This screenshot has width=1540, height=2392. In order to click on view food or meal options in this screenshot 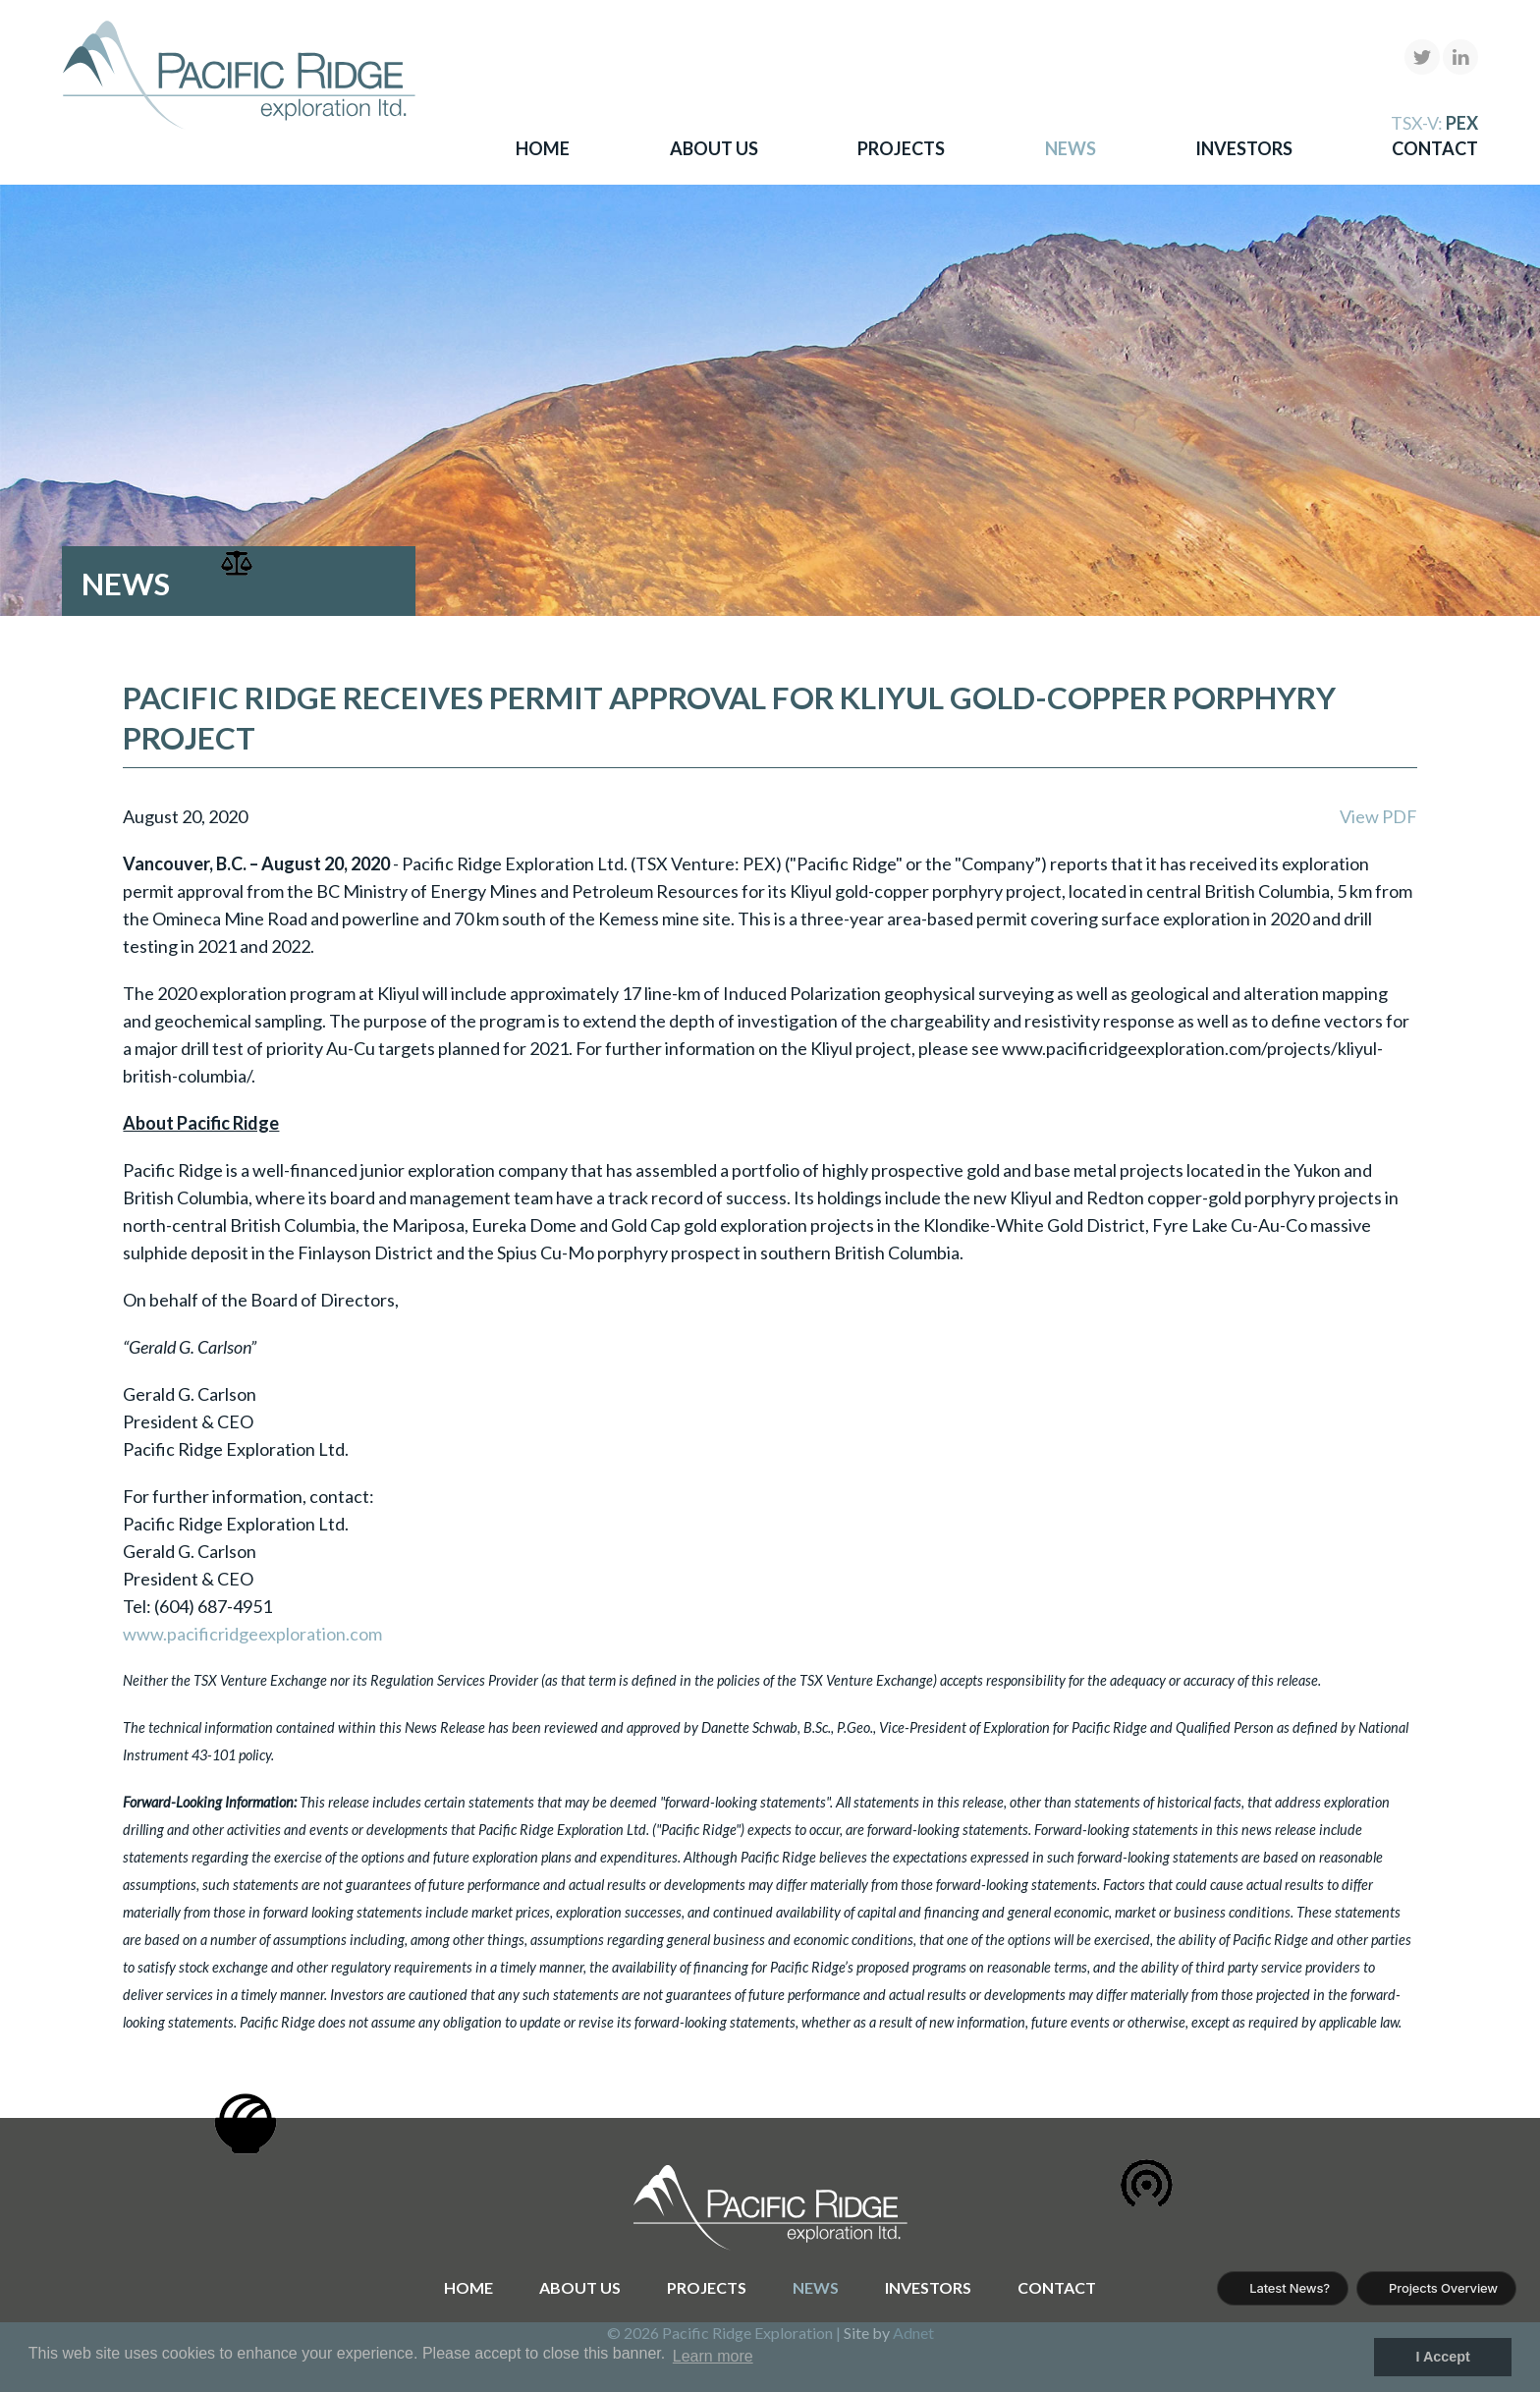, I will do `click(246, 2125)`.